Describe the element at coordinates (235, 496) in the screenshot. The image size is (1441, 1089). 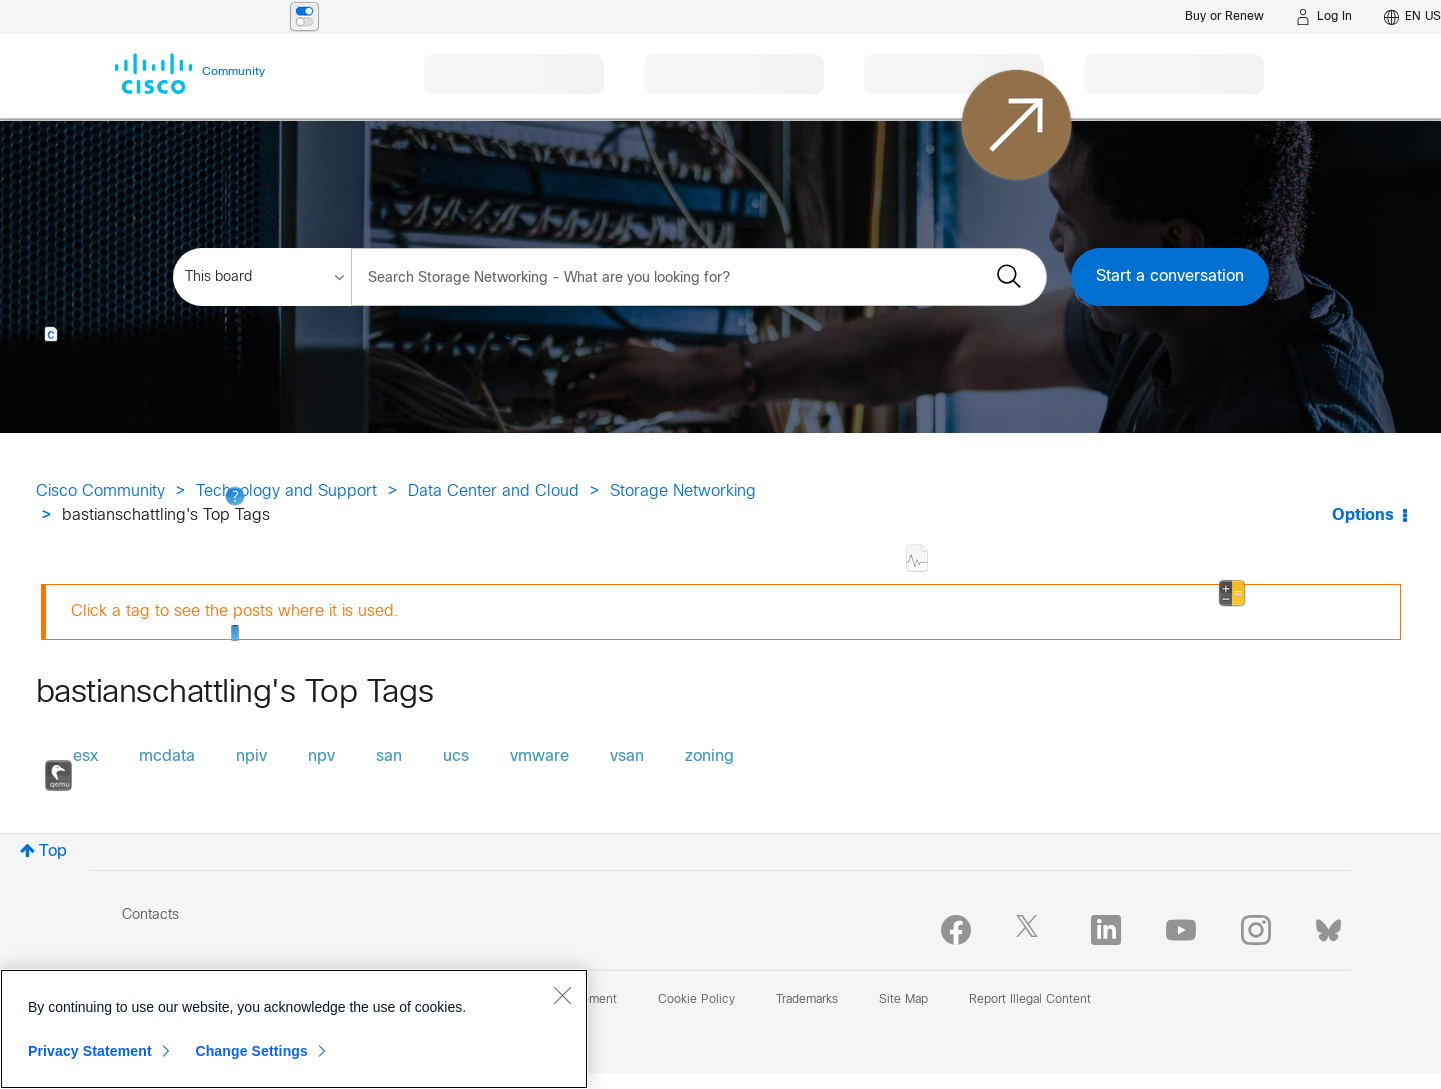
I see `access help or frequently asked questions` at that location.